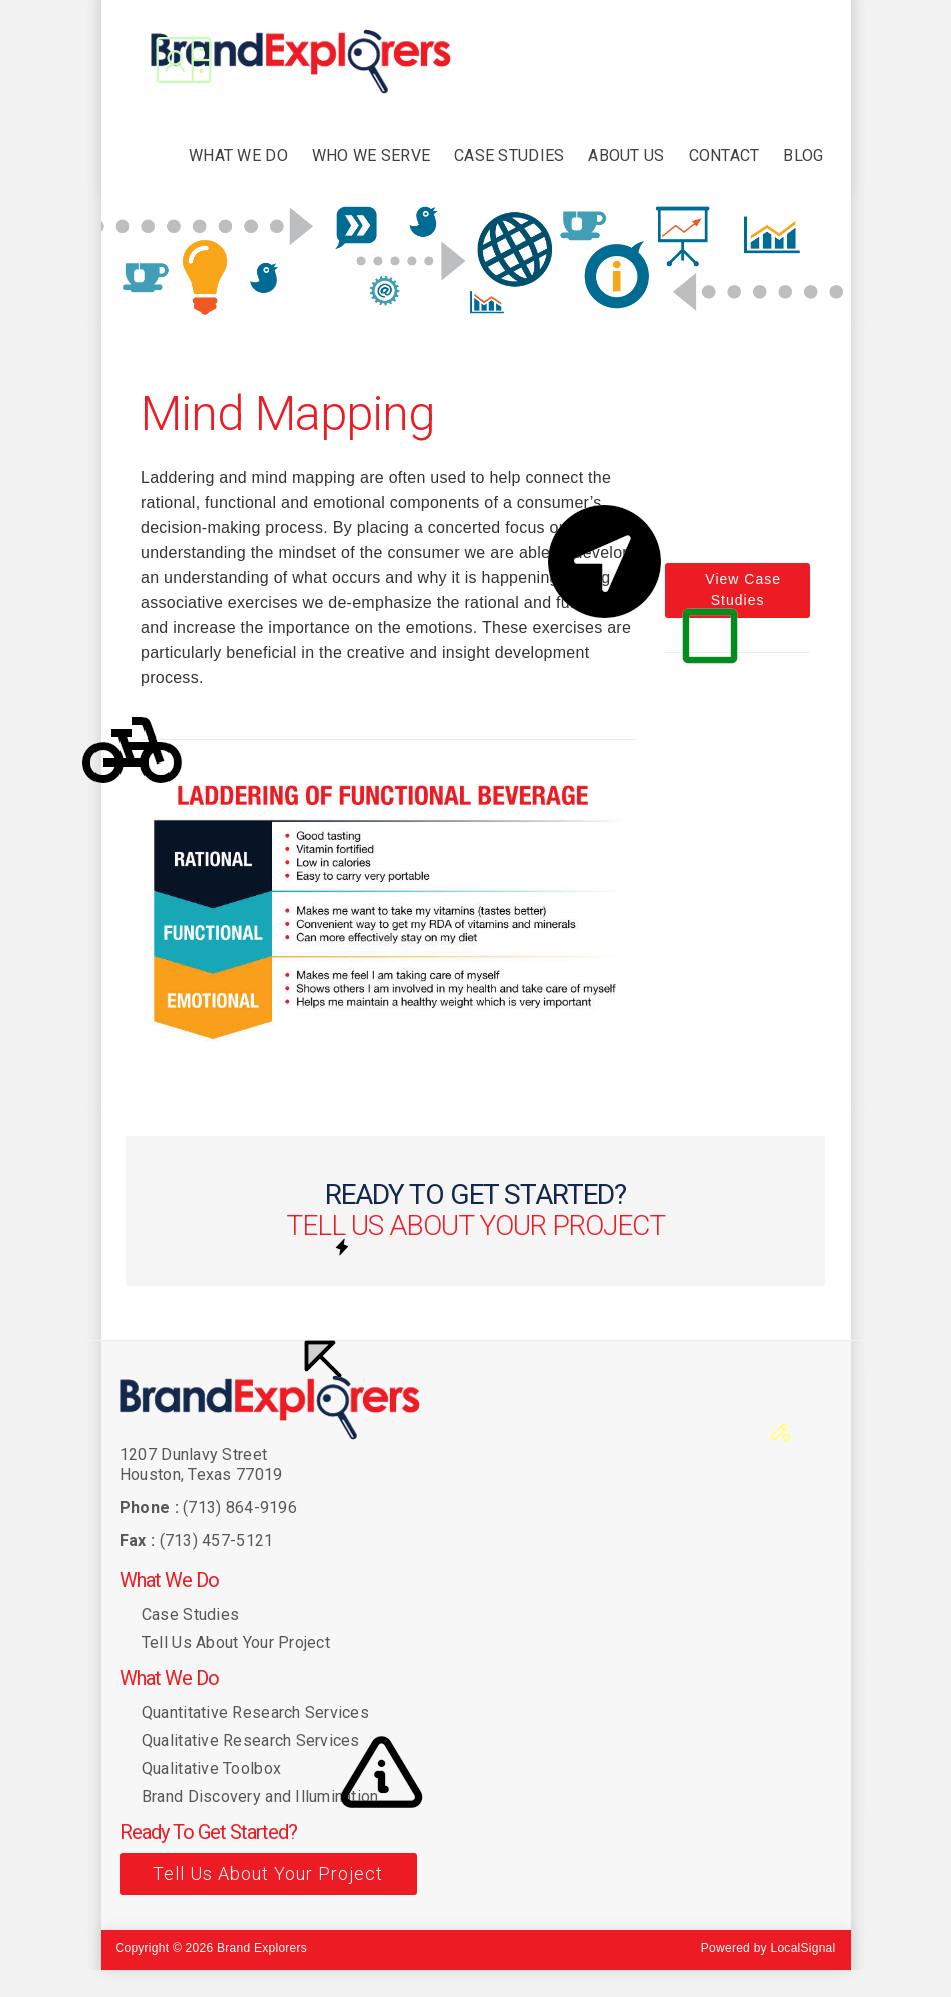  Describe the element at coordinates (604, 561) in the screenshot. I see `tap to navigate to current location` at that location.